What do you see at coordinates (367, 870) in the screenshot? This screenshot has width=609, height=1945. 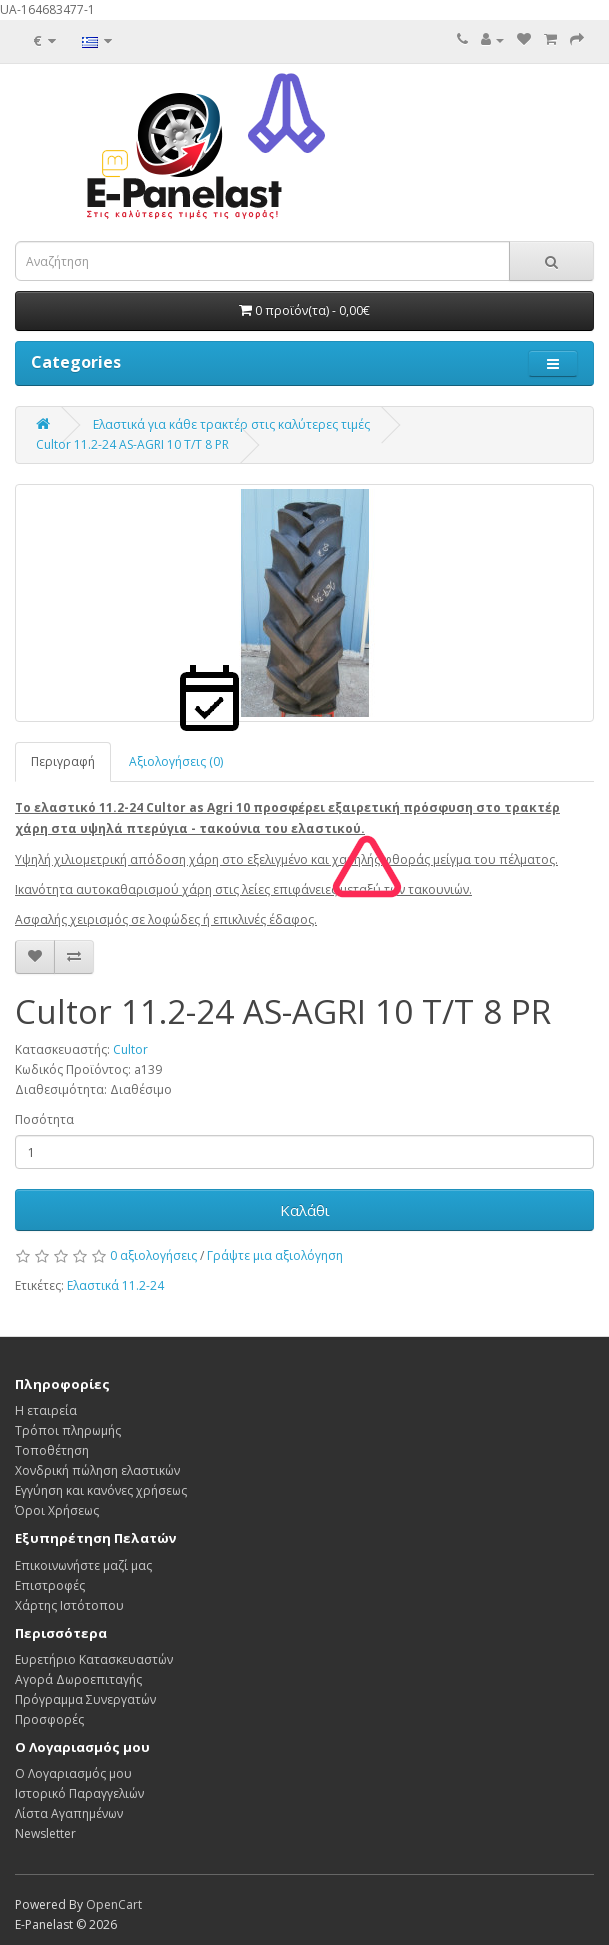 I see `bleach-safe laundry care symbol` at bounding box center [367, 870].